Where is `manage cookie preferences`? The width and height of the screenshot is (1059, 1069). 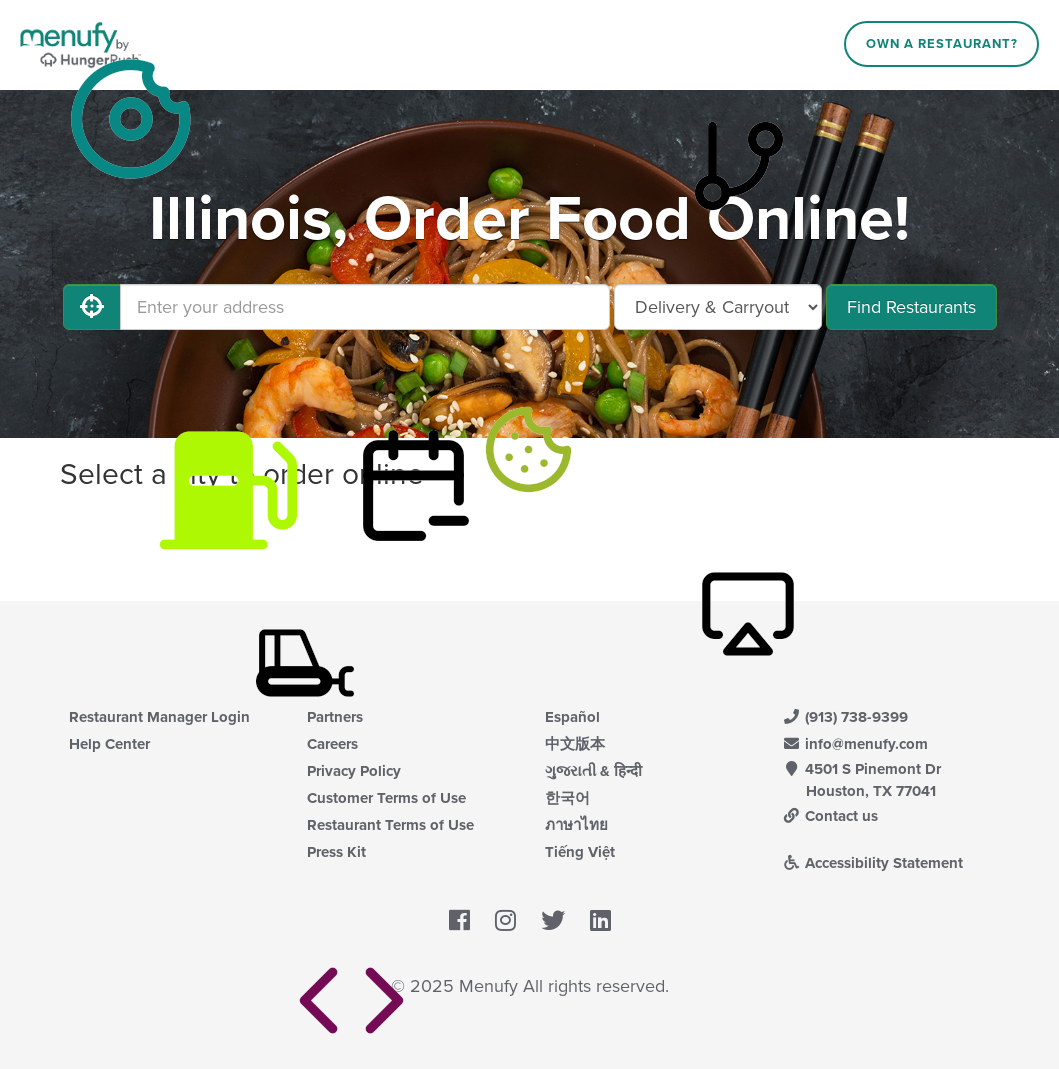 manage cookie preferences is located at coordinates (528, 449).